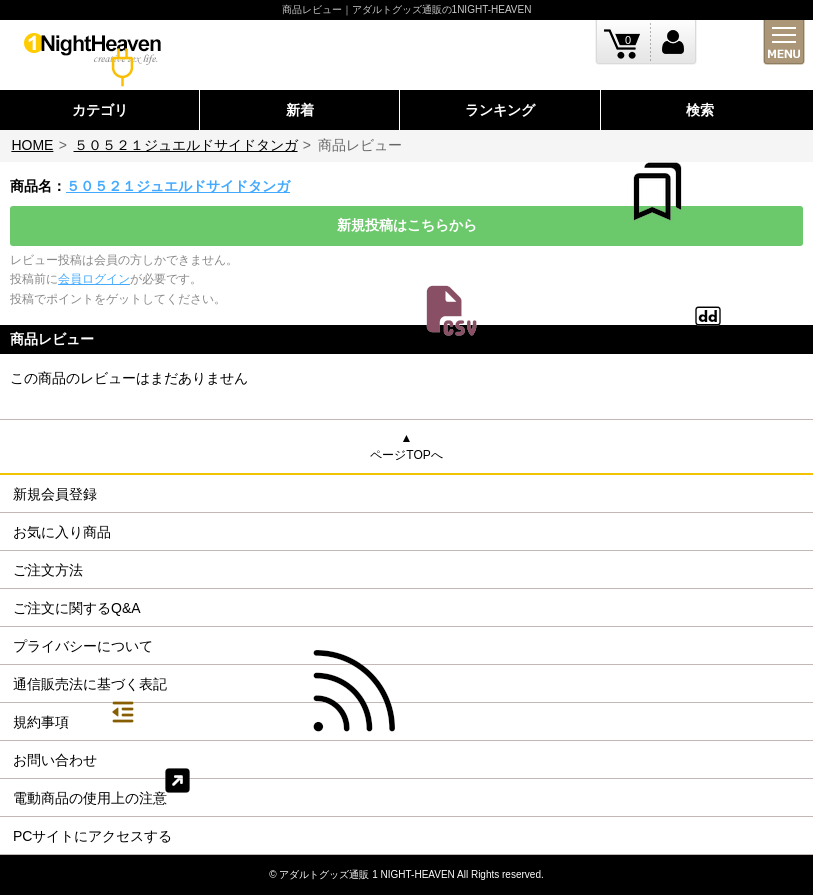 This screenshot has width=813, height=895. I want to click on deploy dog logo - a deployment automation service, so click(708, 316).